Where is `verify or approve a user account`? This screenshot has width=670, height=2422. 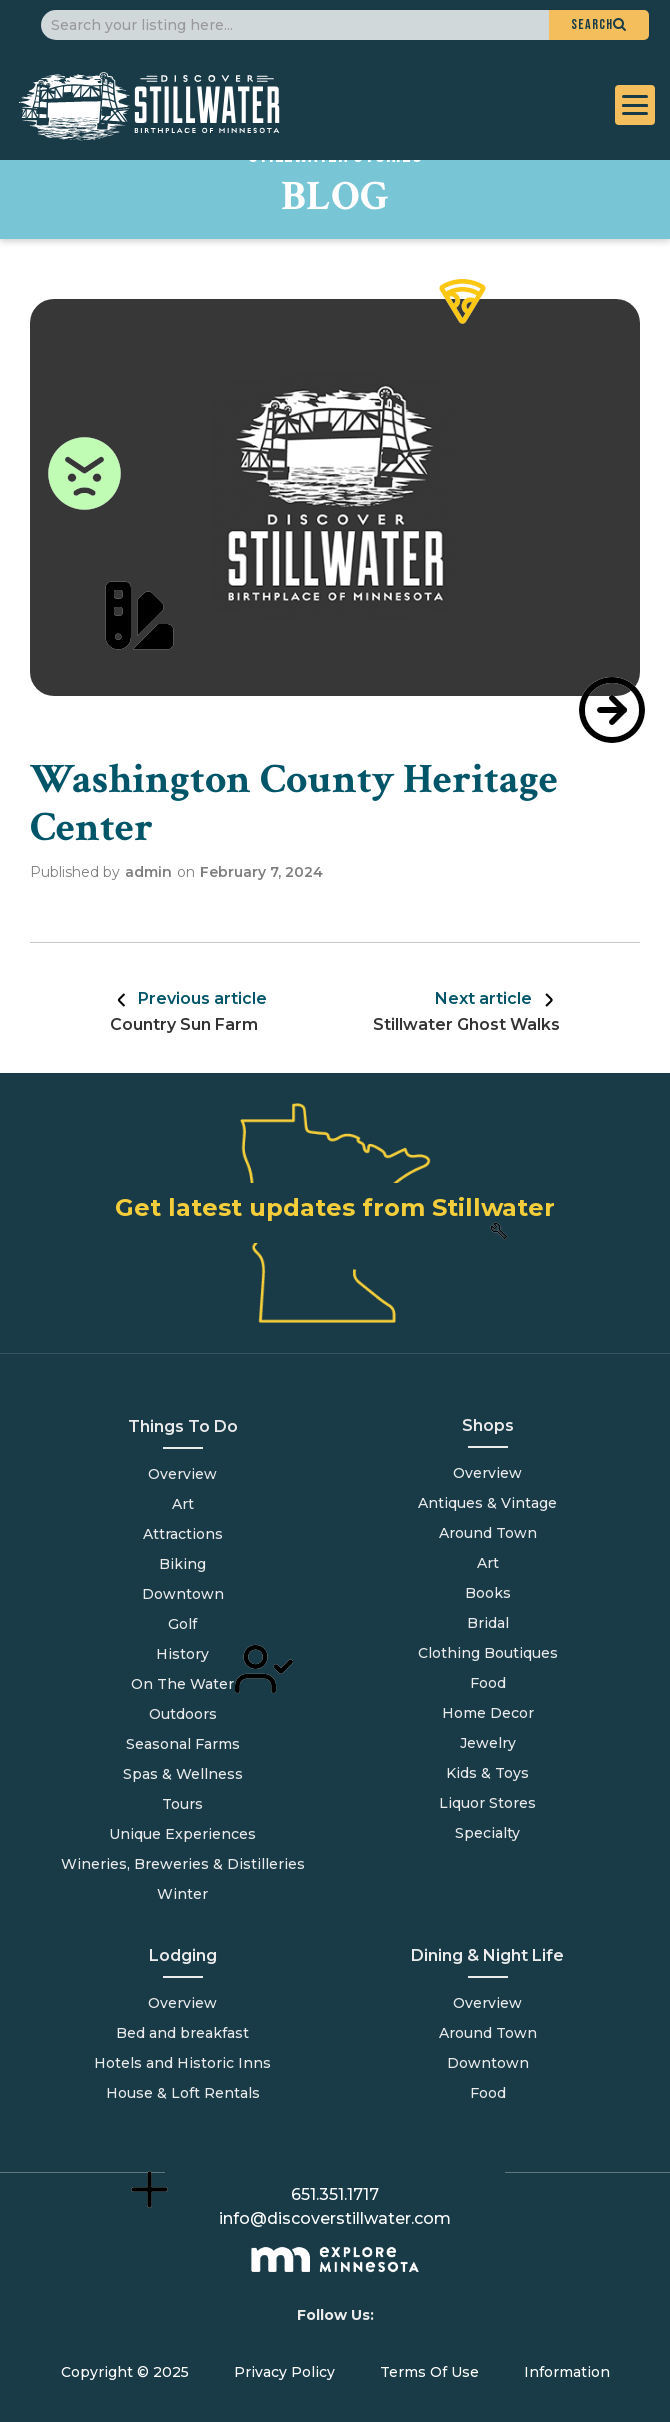
verify or approve a user account is located at coordinates (264, 1669).